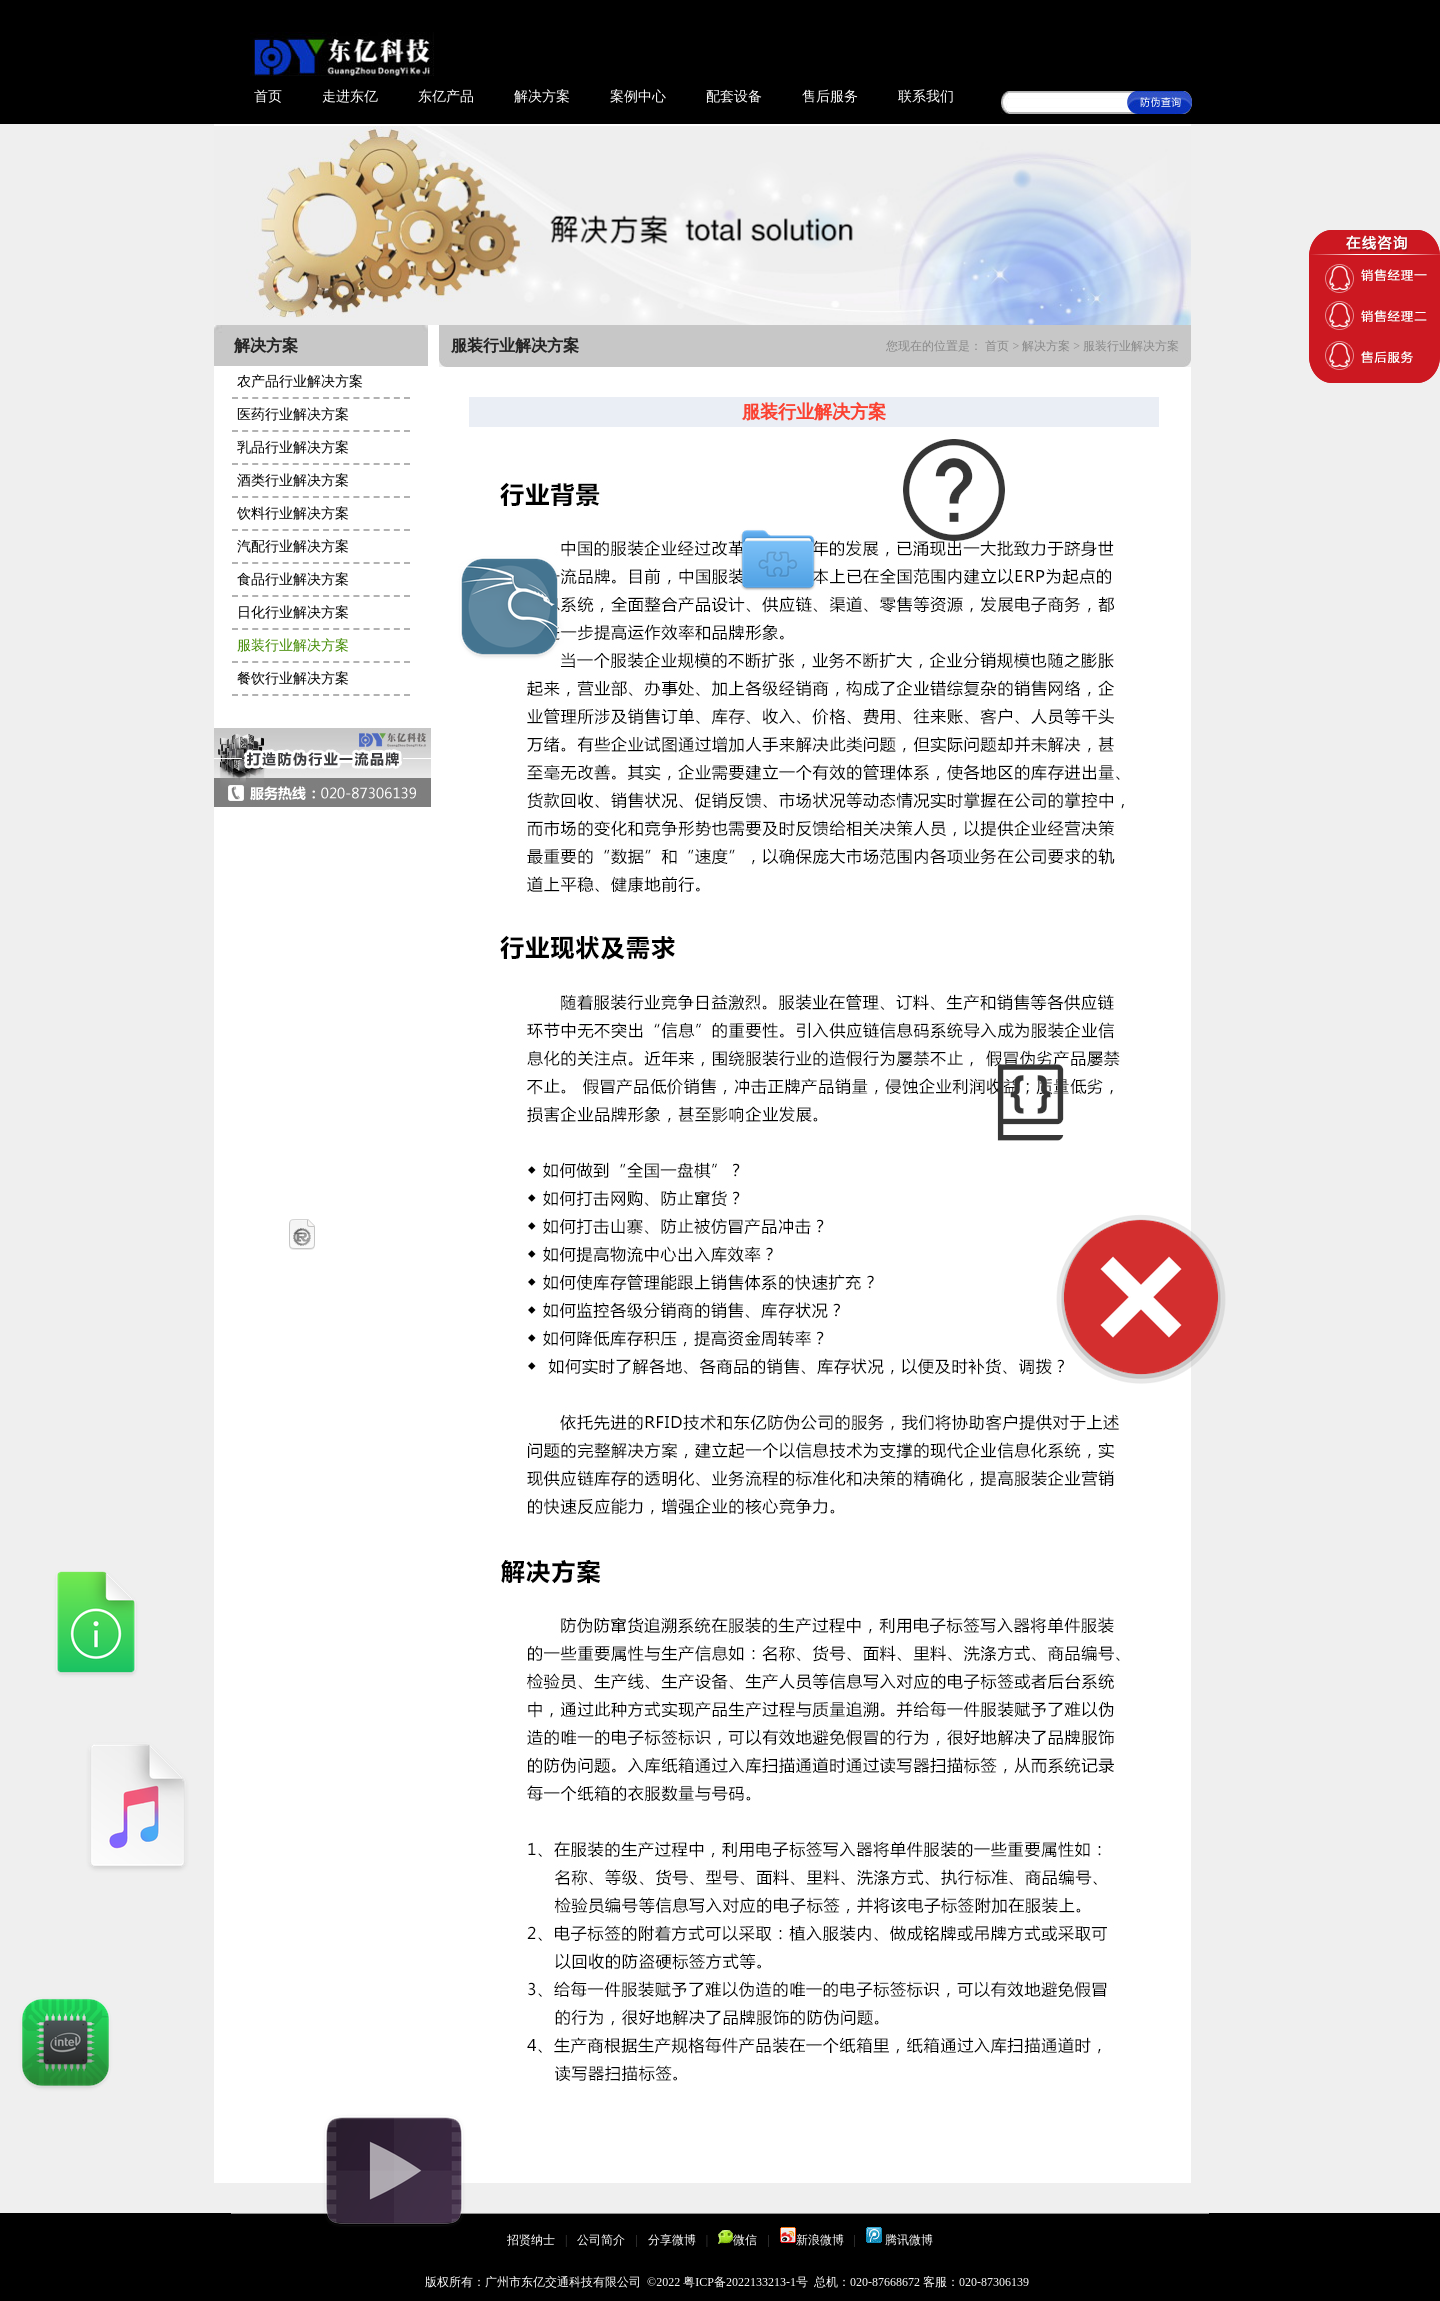  Describe the element at coordinates (65, 2042) in the screenshot. I see `open hardware information utility` at that location.